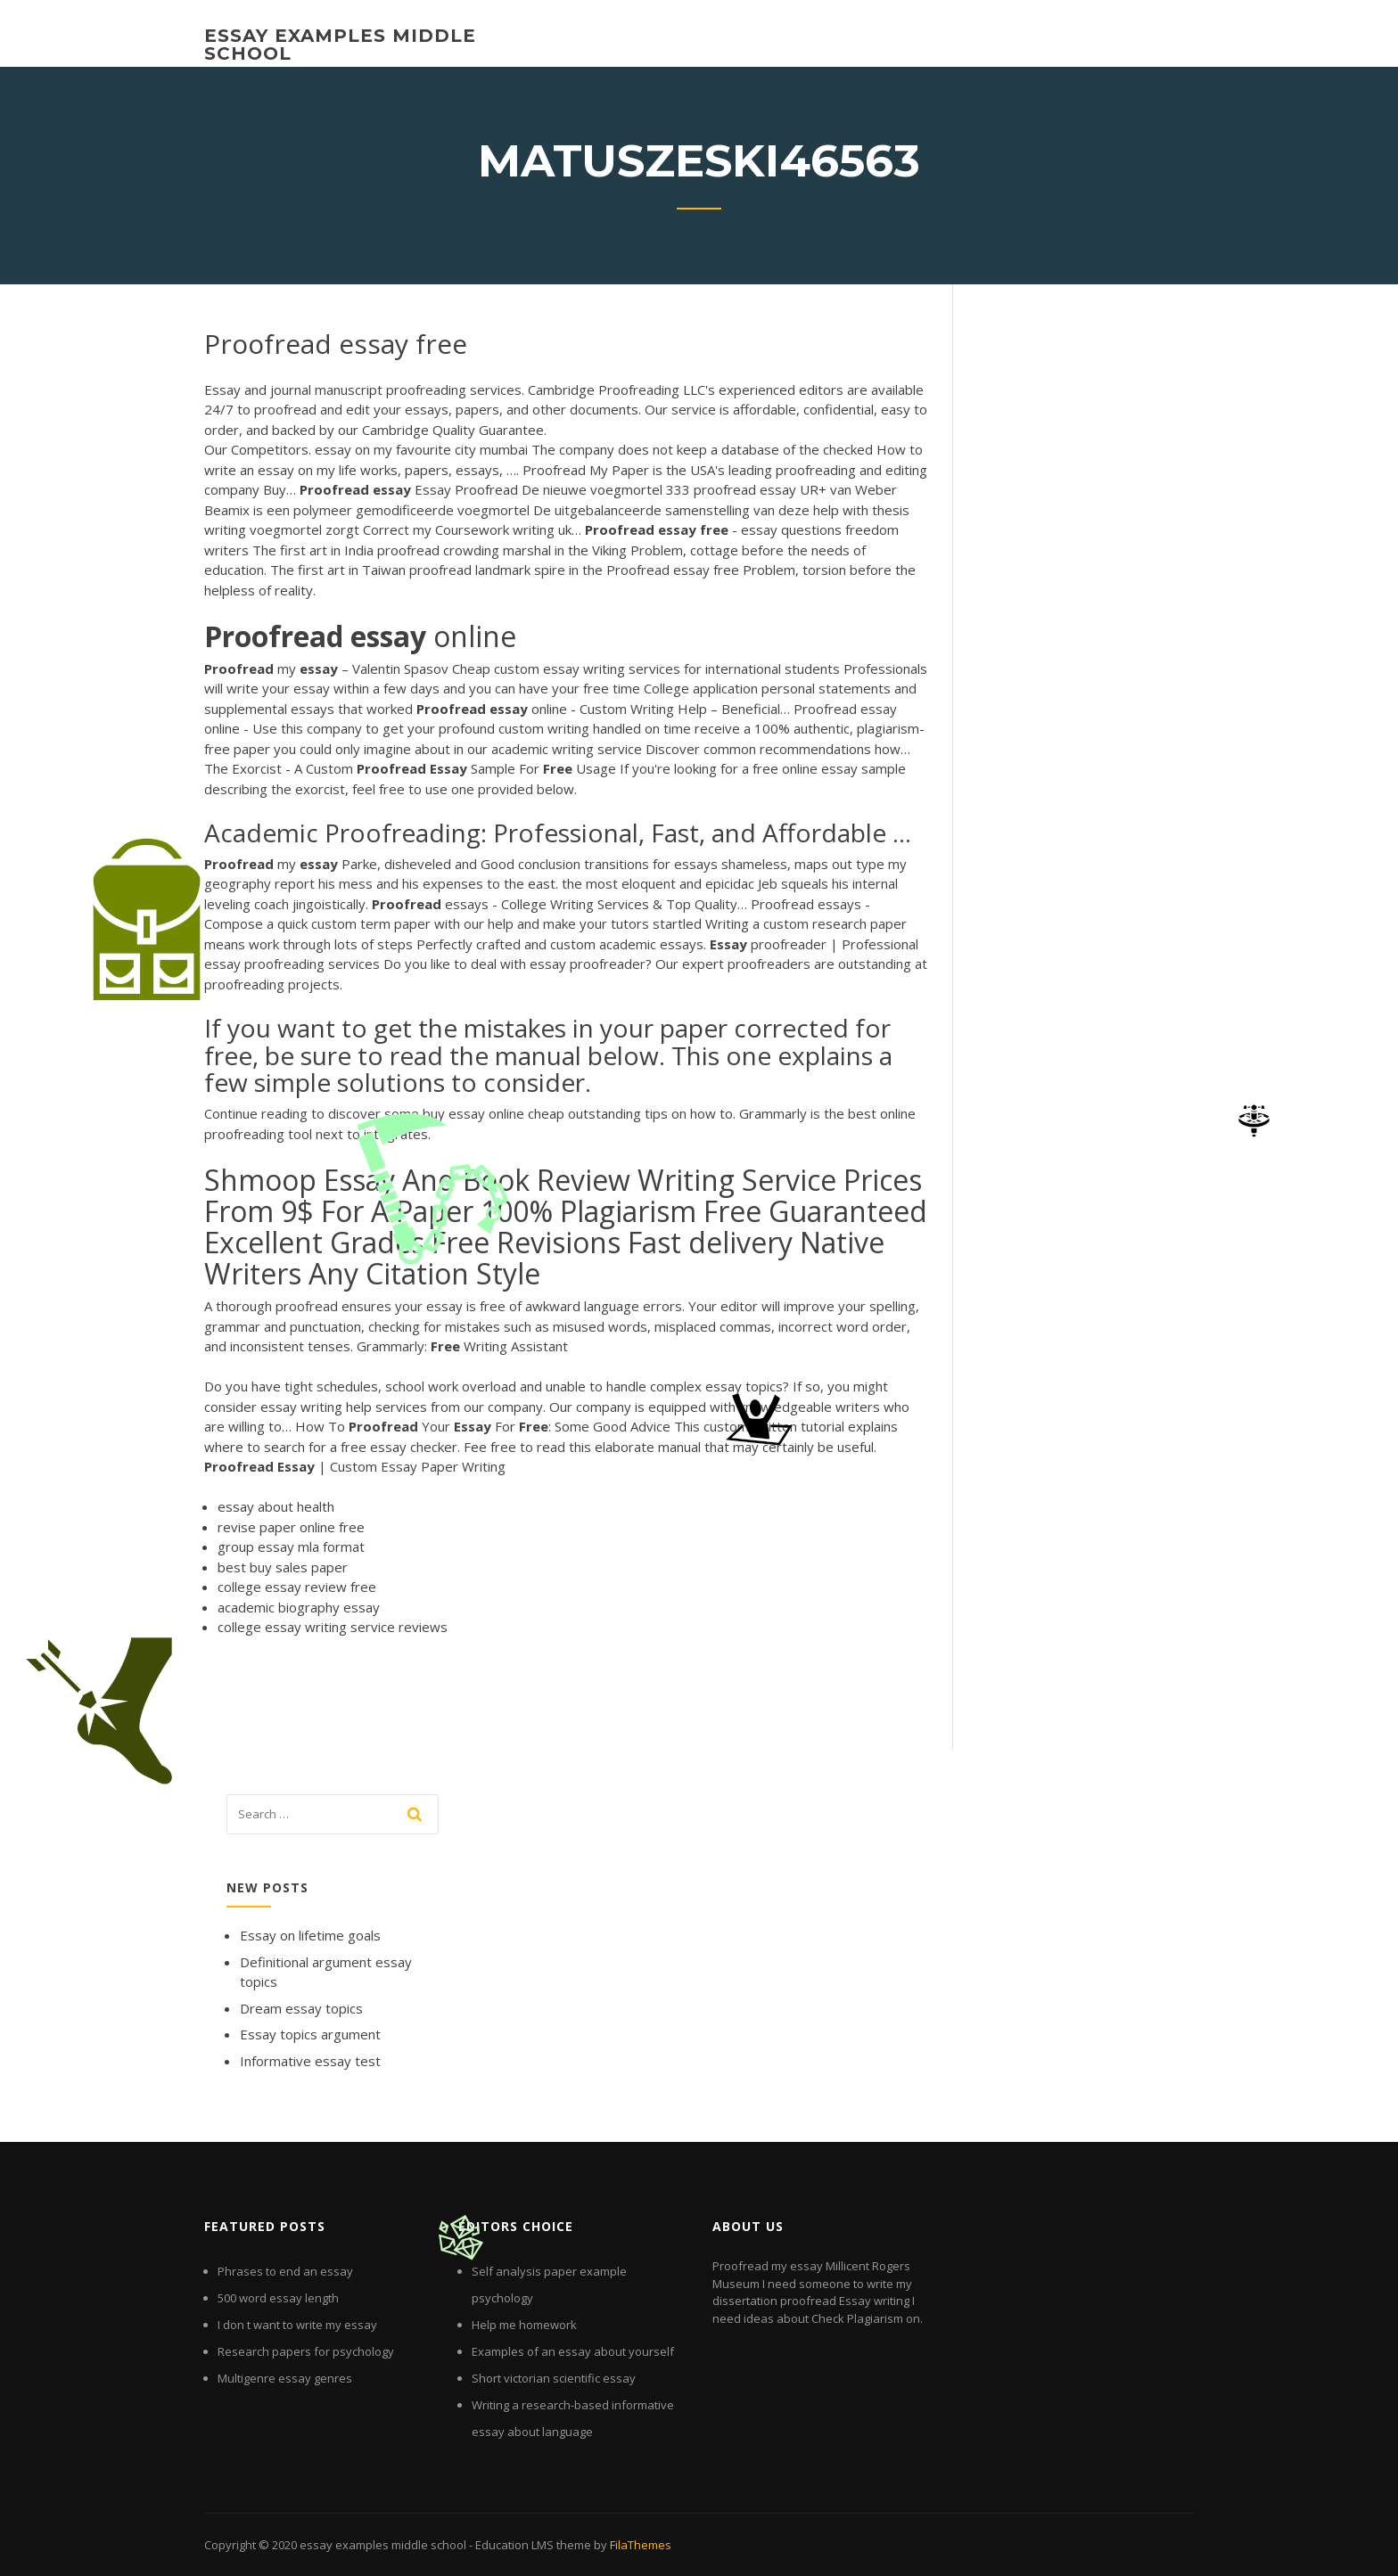  What do you see at coordinates (432, 1189) in the screenshot?
I see `select kusarigama weapon in game inventory` at bounding box center [432, 1189].